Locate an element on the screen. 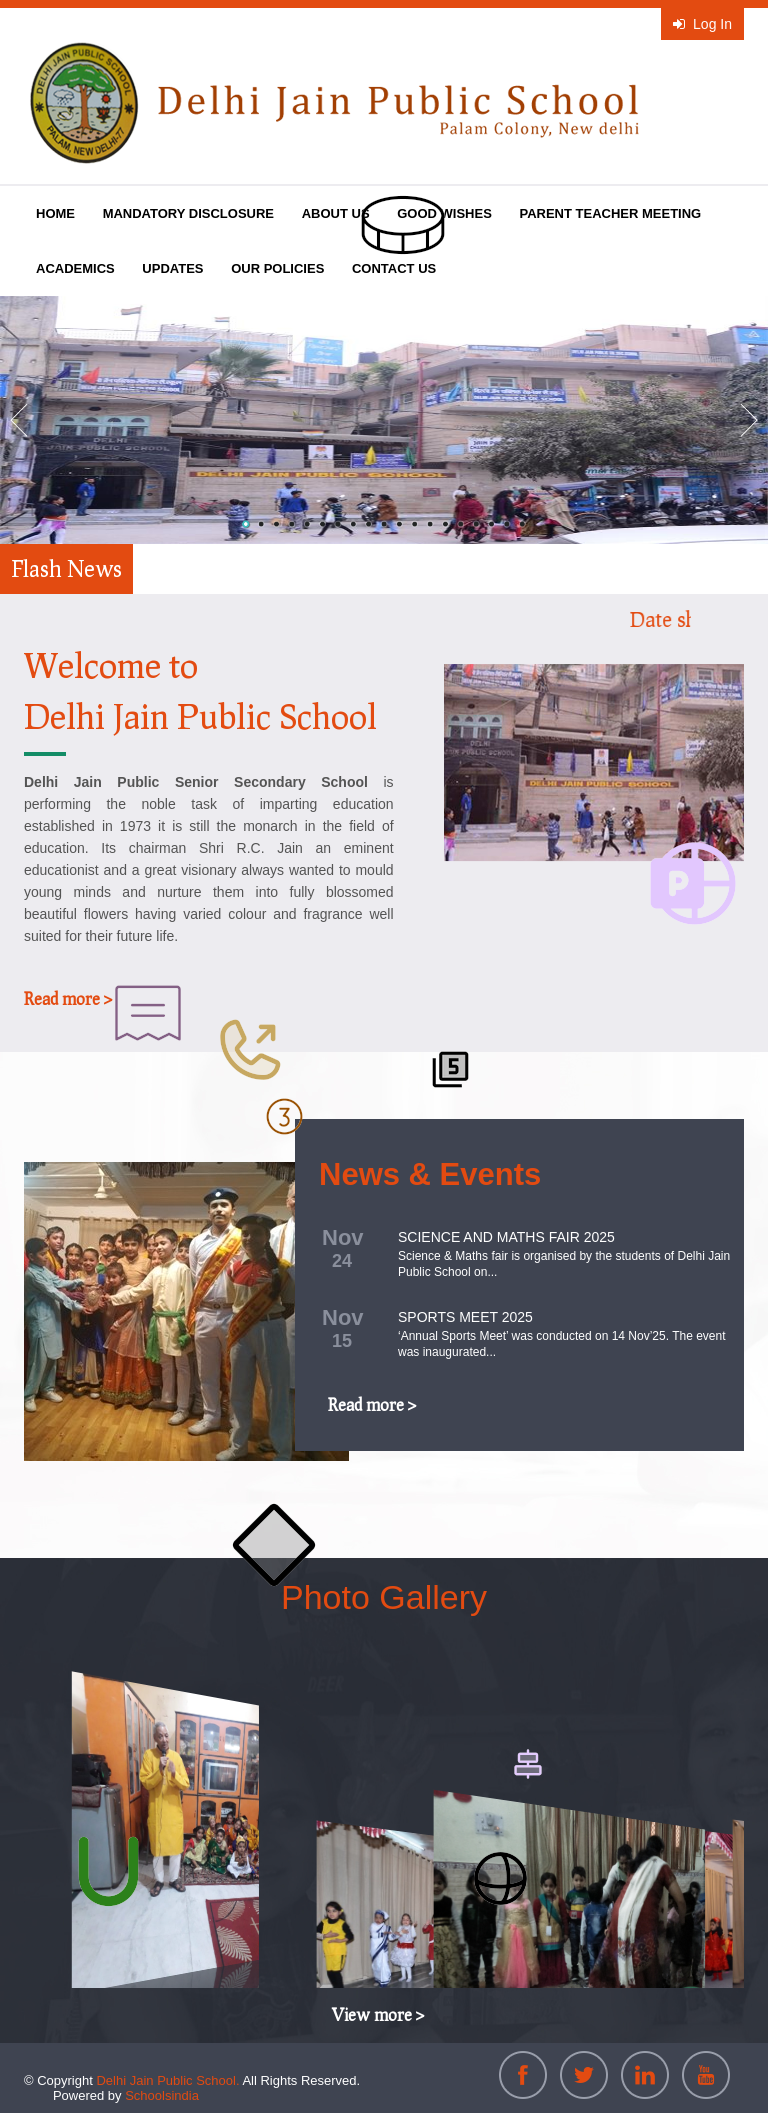 The width and height of the screenshot is (768, 2113). the letter U character or text element is located at coordinates (108, 1871).